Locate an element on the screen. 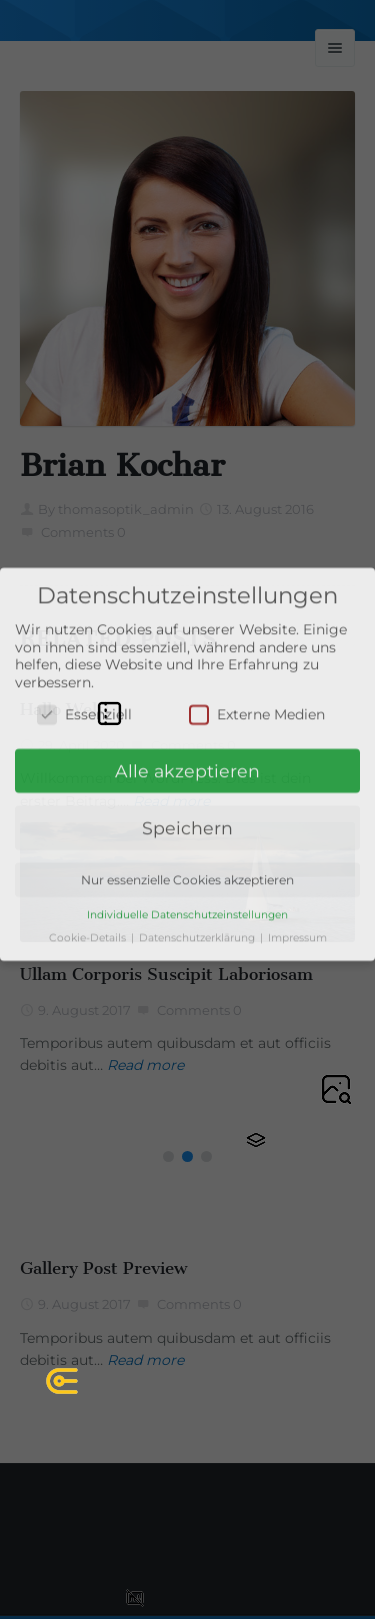  disable markdown formatting is located at coordinates (135, 1598).